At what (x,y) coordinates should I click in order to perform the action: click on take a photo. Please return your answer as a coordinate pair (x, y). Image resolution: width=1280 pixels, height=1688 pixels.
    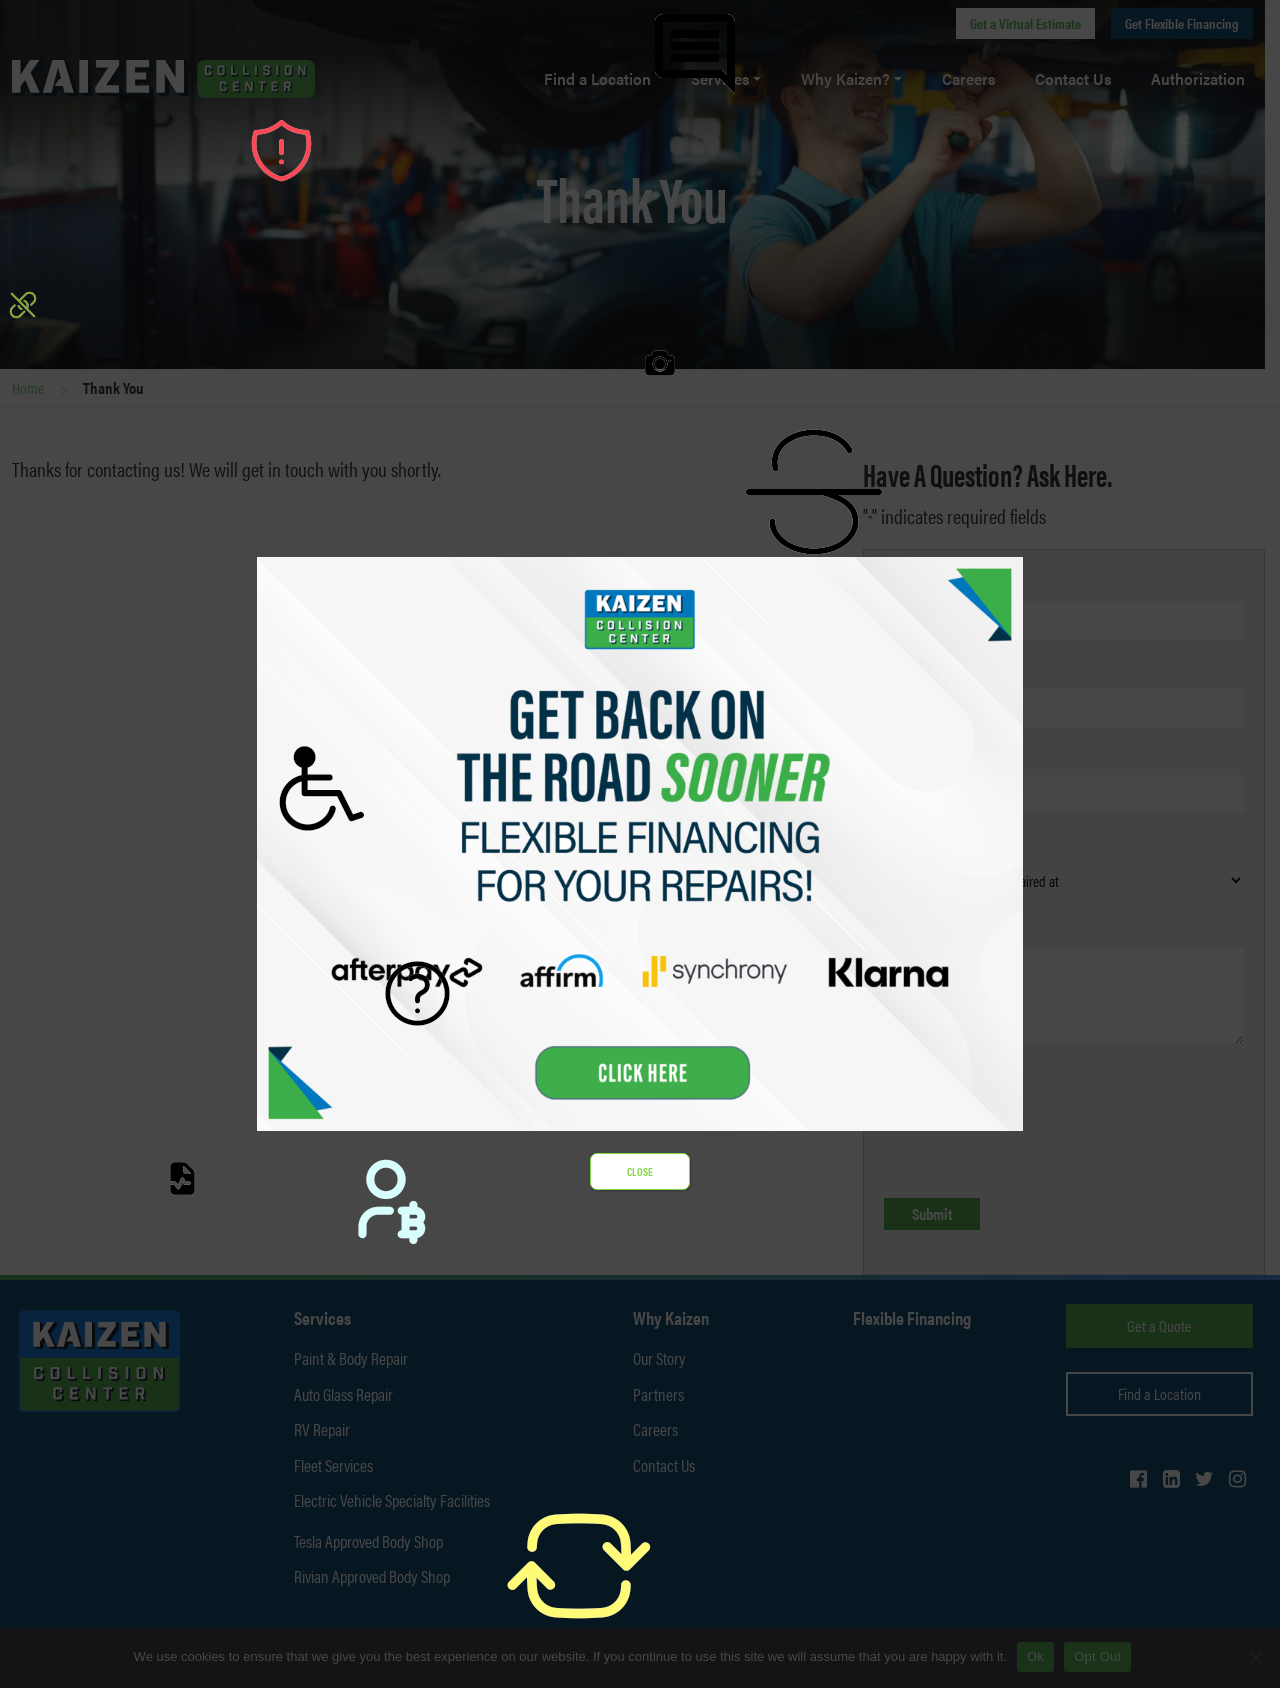
    Looking at the image, I should click on (660, 363).